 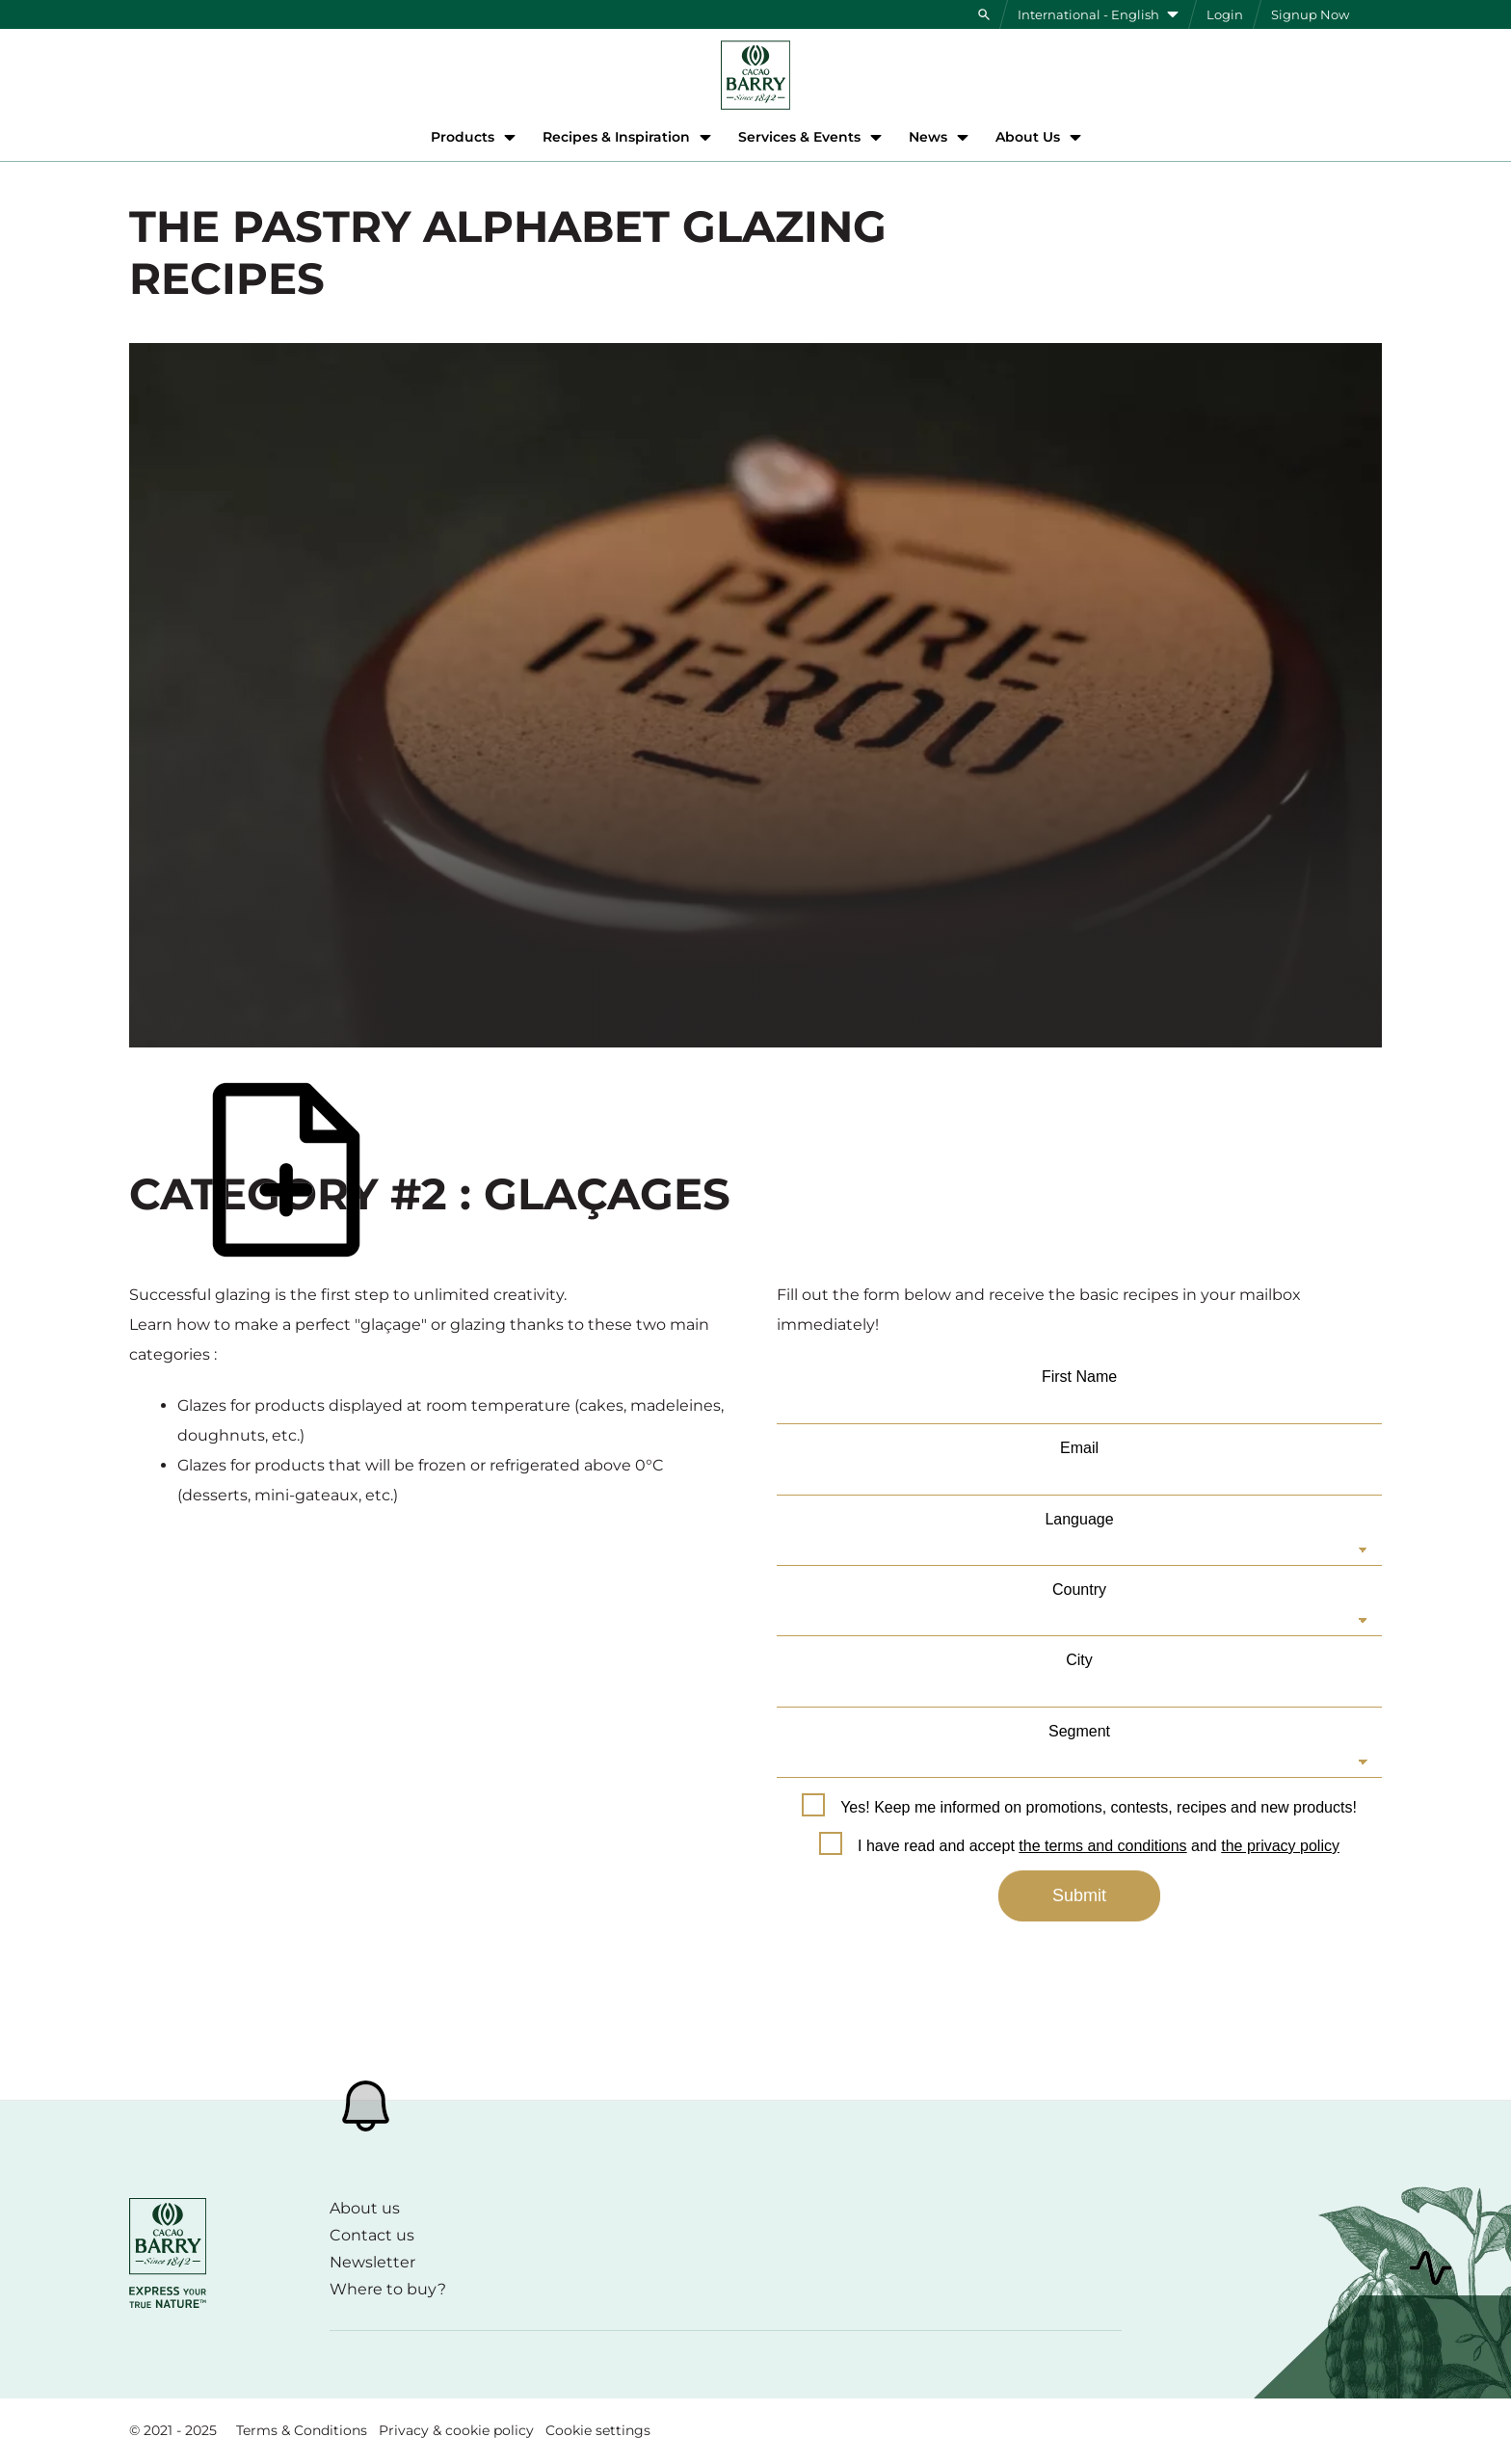 I want to click on create a new file, so click(x=286, y=1170).